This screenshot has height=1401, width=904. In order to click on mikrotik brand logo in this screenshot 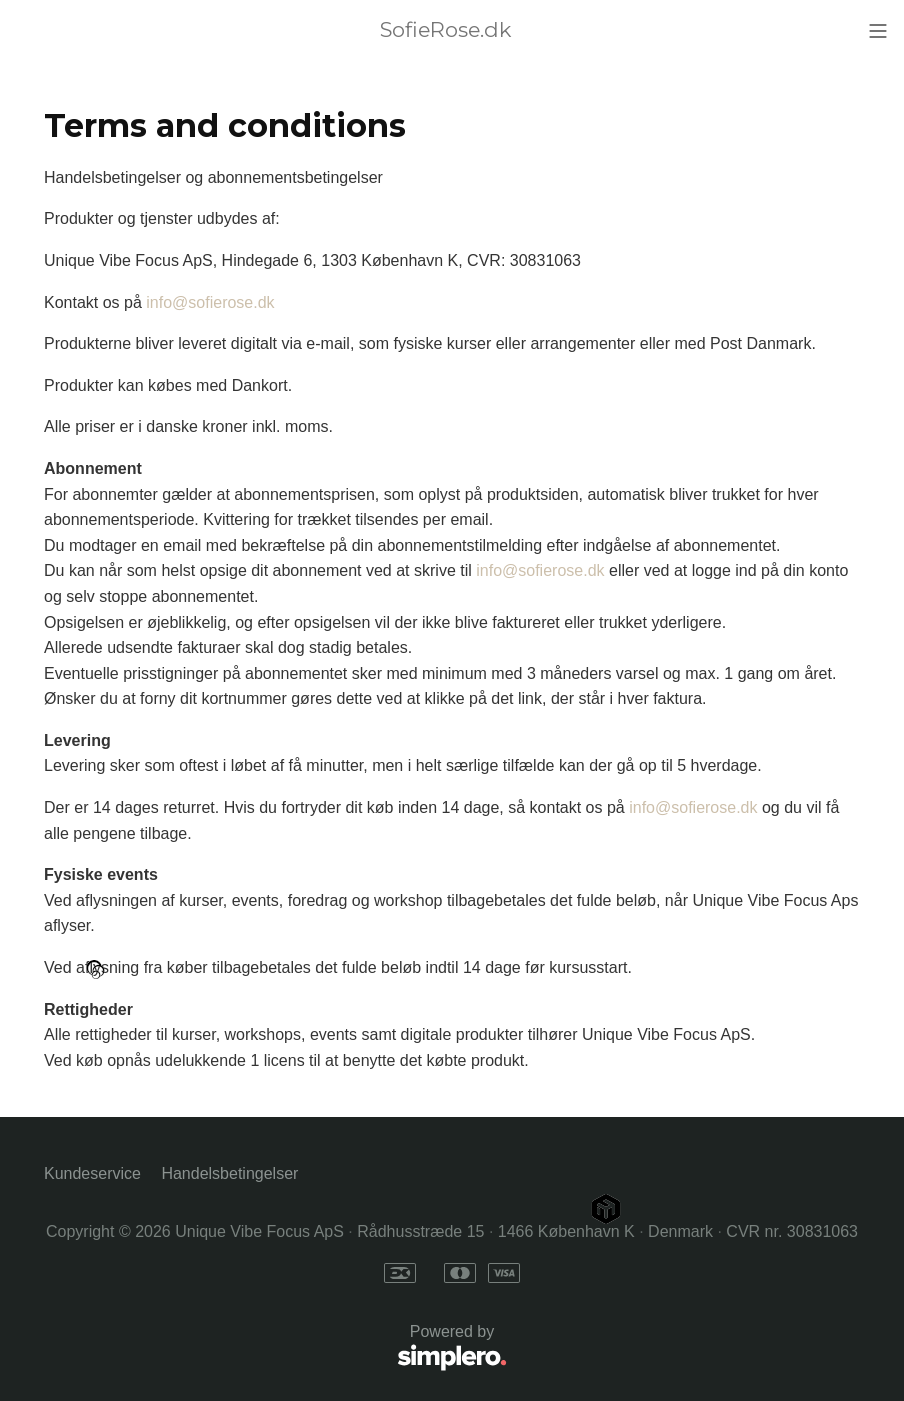, I will do `click(606, 1209)`.